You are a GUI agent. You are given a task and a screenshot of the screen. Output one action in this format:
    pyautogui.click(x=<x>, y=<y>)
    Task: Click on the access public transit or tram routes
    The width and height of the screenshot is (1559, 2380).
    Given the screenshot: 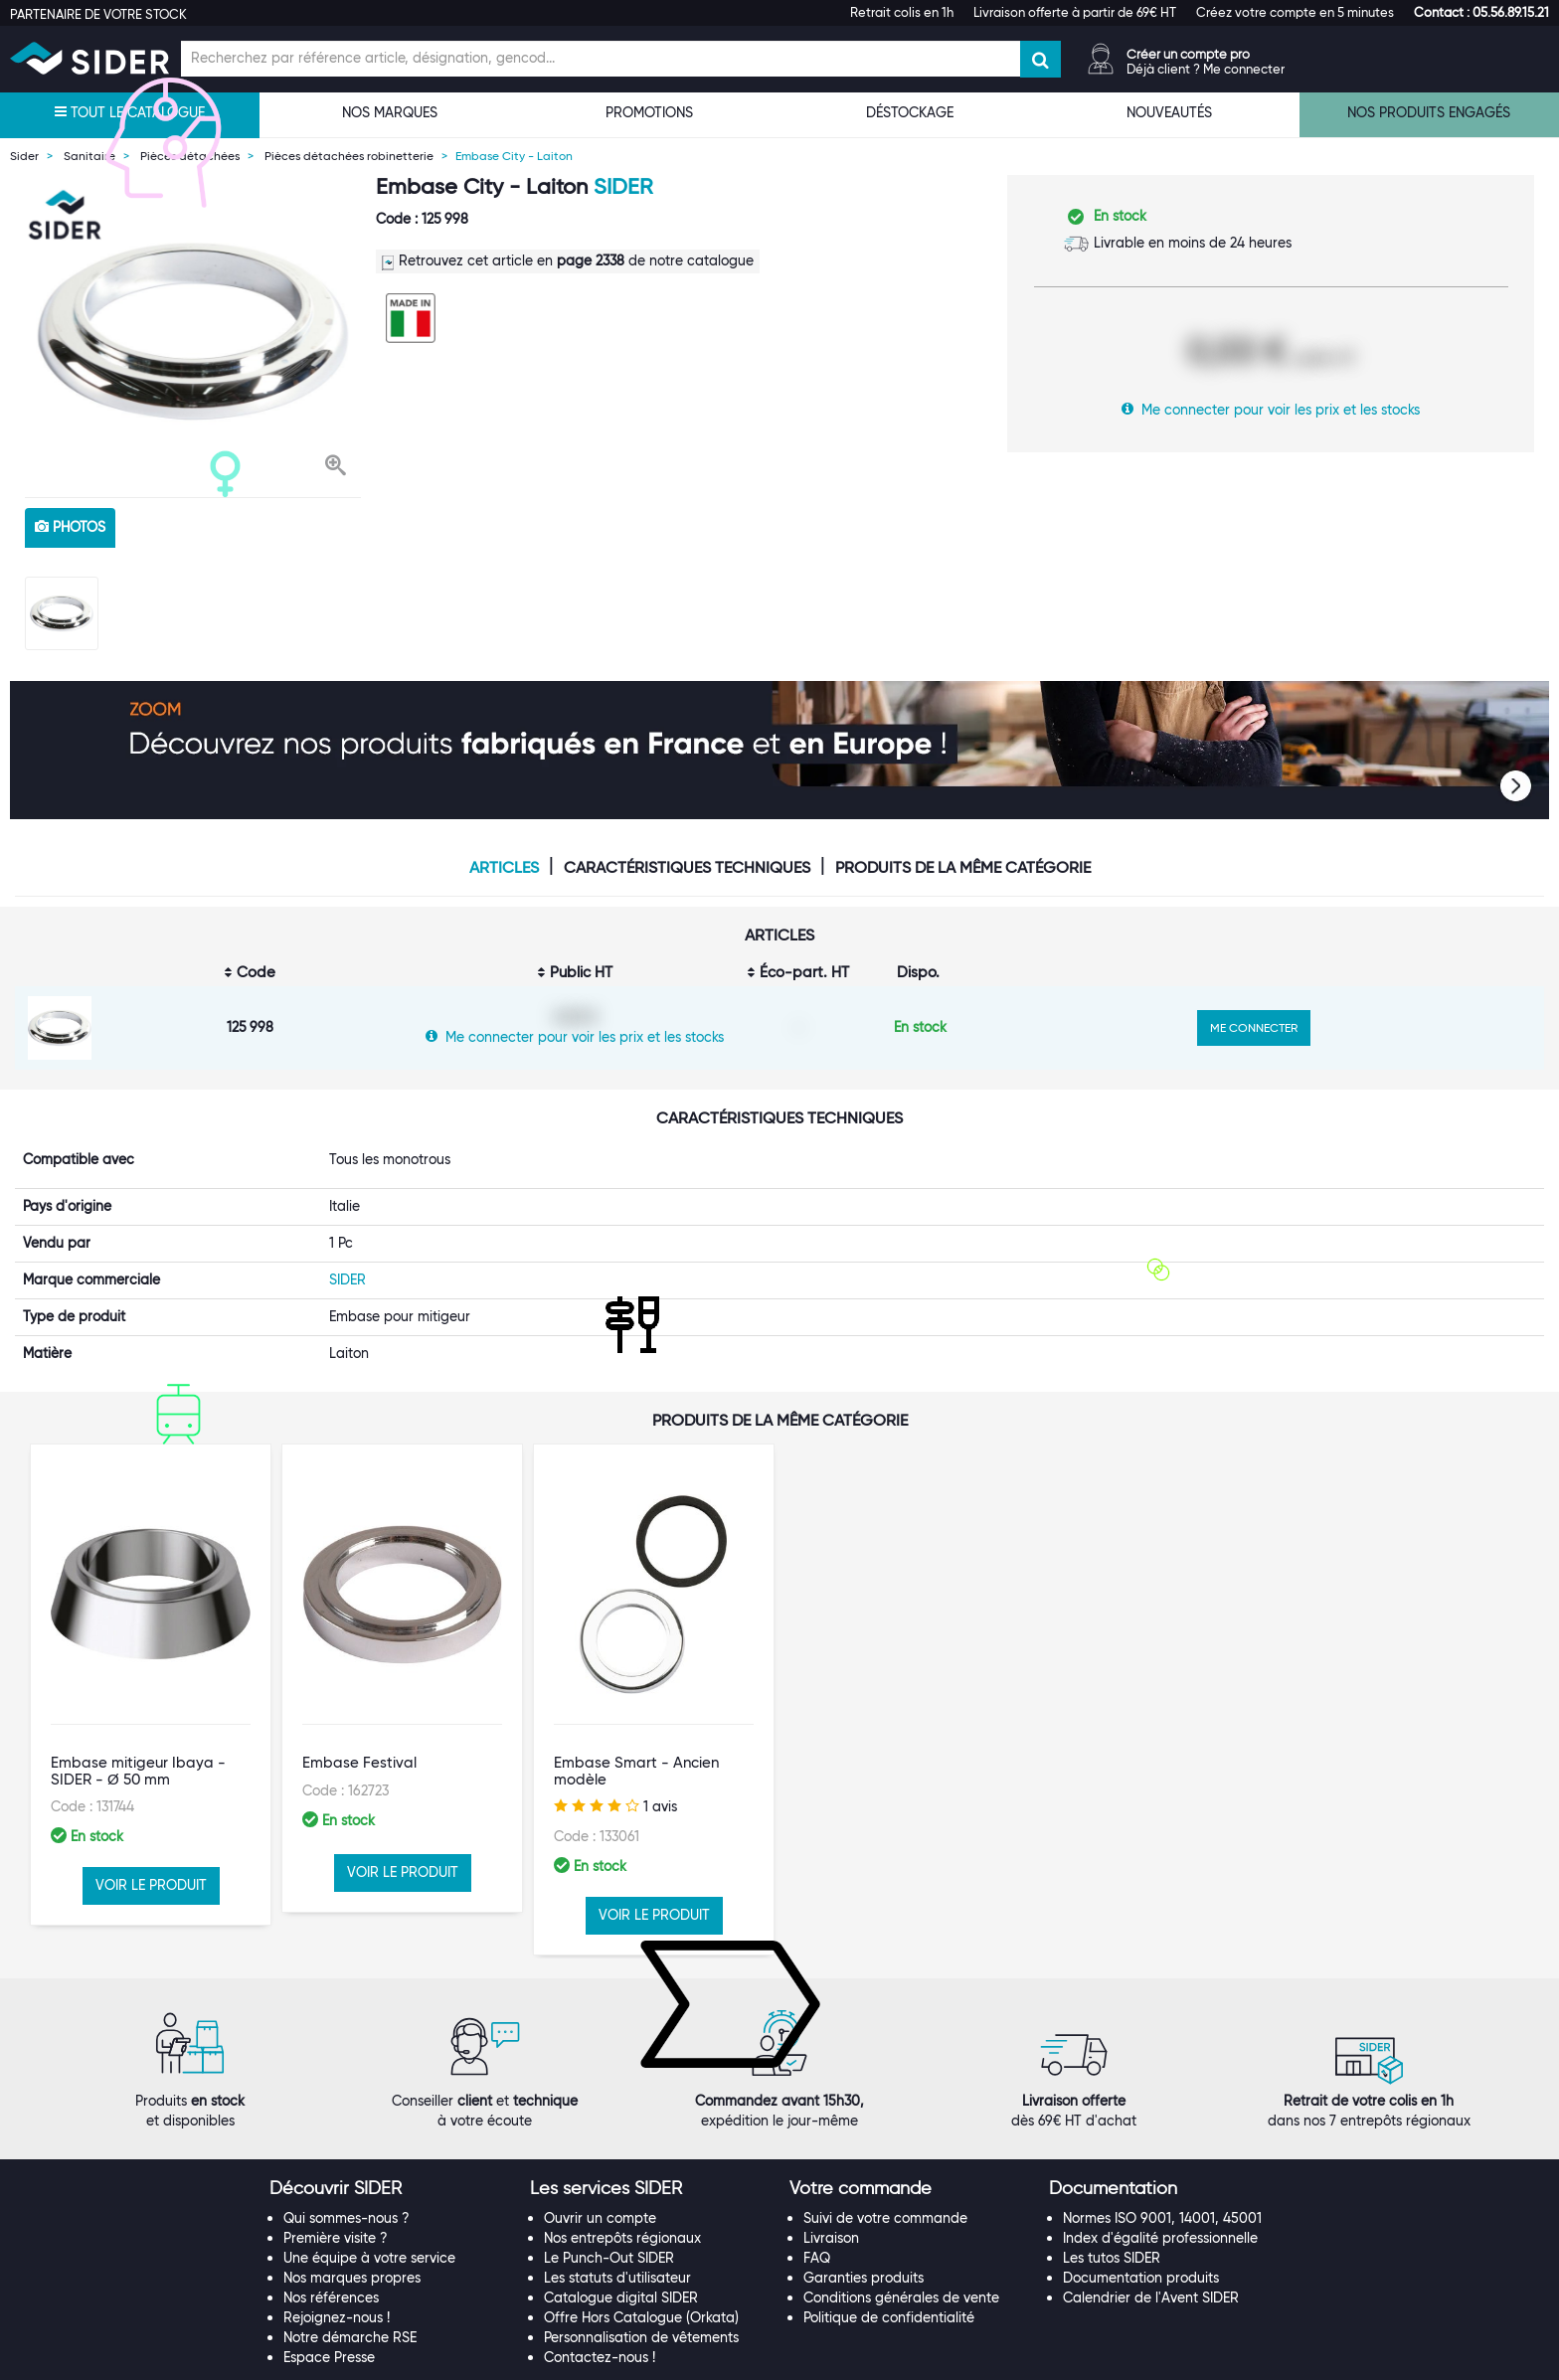 What is the action you would take?
    pyautogui.click(x=178, y=1414)
    